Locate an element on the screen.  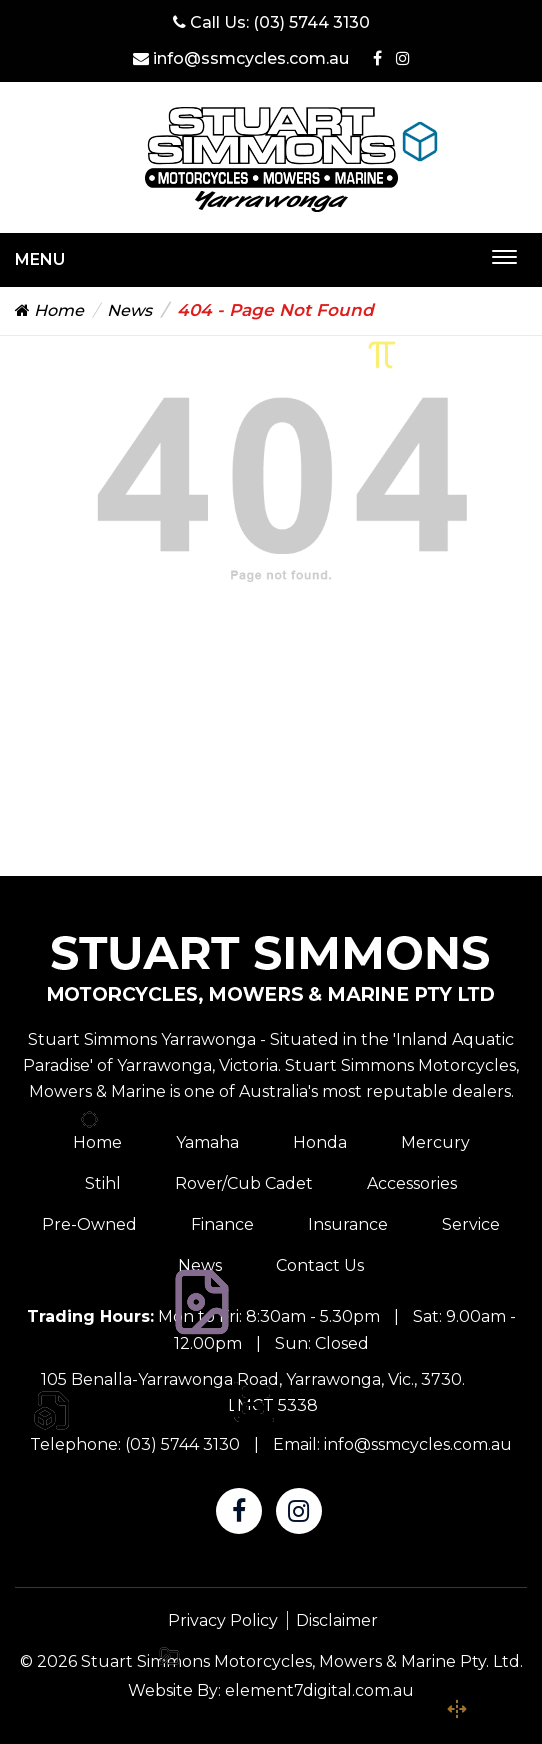
view analytics or statistics is located at coordinates (254, 1402).